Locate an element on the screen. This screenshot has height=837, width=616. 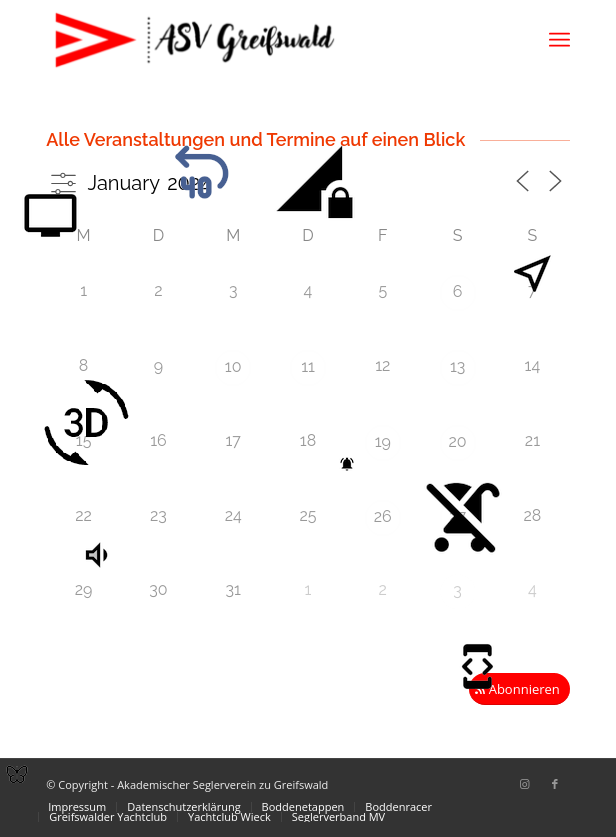
indicates a nature or wildlife category is located at coordinates (17, 774).